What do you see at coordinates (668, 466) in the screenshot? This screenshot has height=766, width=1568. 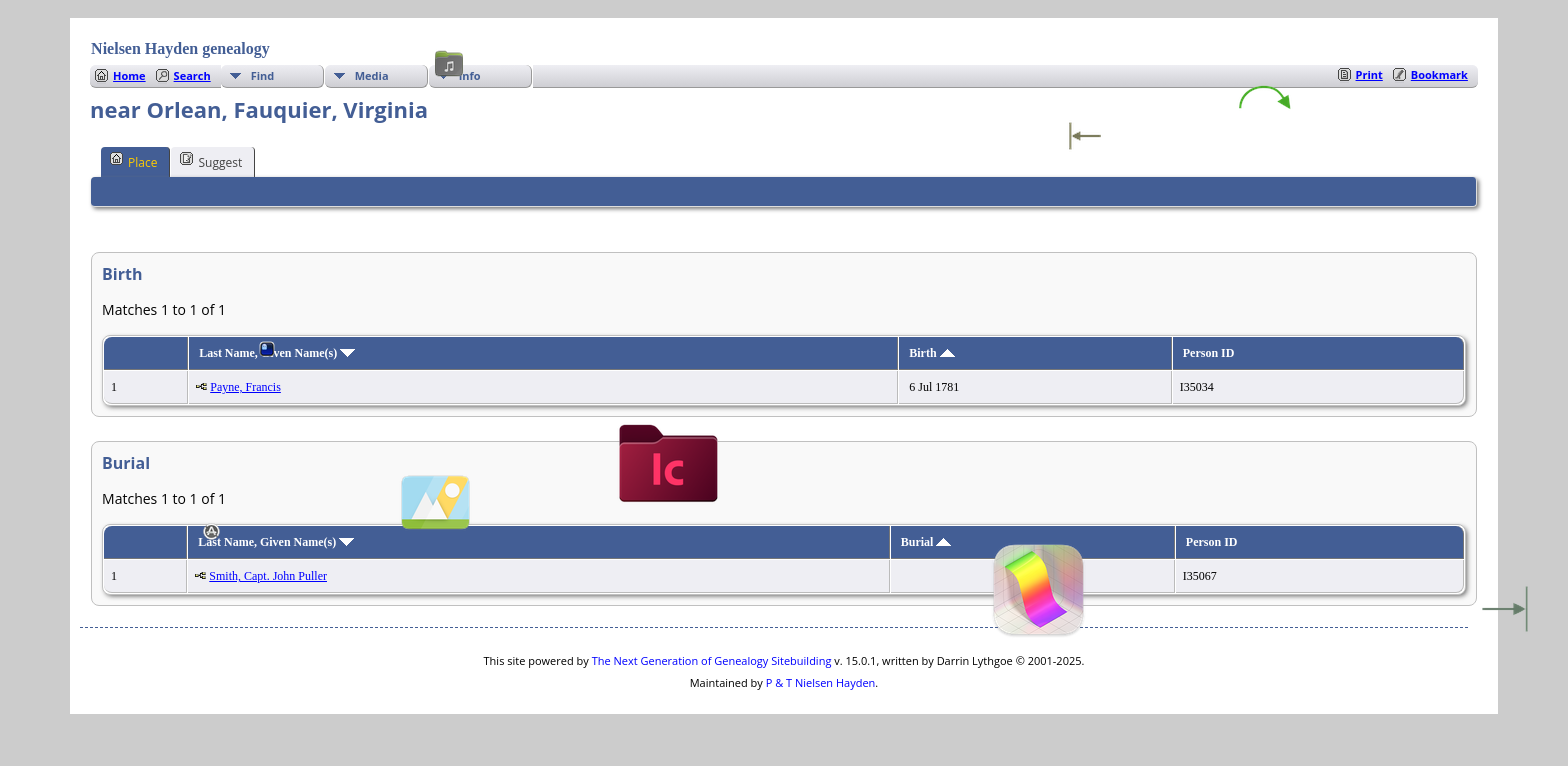 I see `folder containing adobe incopy files` at bounding box center [668, 466].